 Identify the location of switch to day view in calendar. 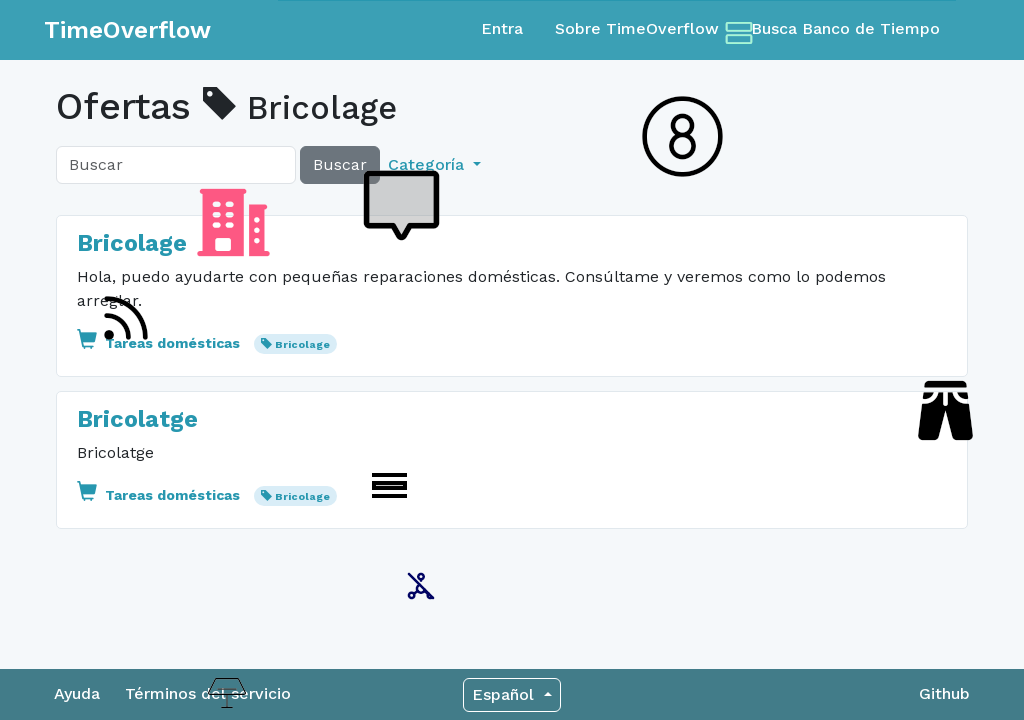
(389, 484).